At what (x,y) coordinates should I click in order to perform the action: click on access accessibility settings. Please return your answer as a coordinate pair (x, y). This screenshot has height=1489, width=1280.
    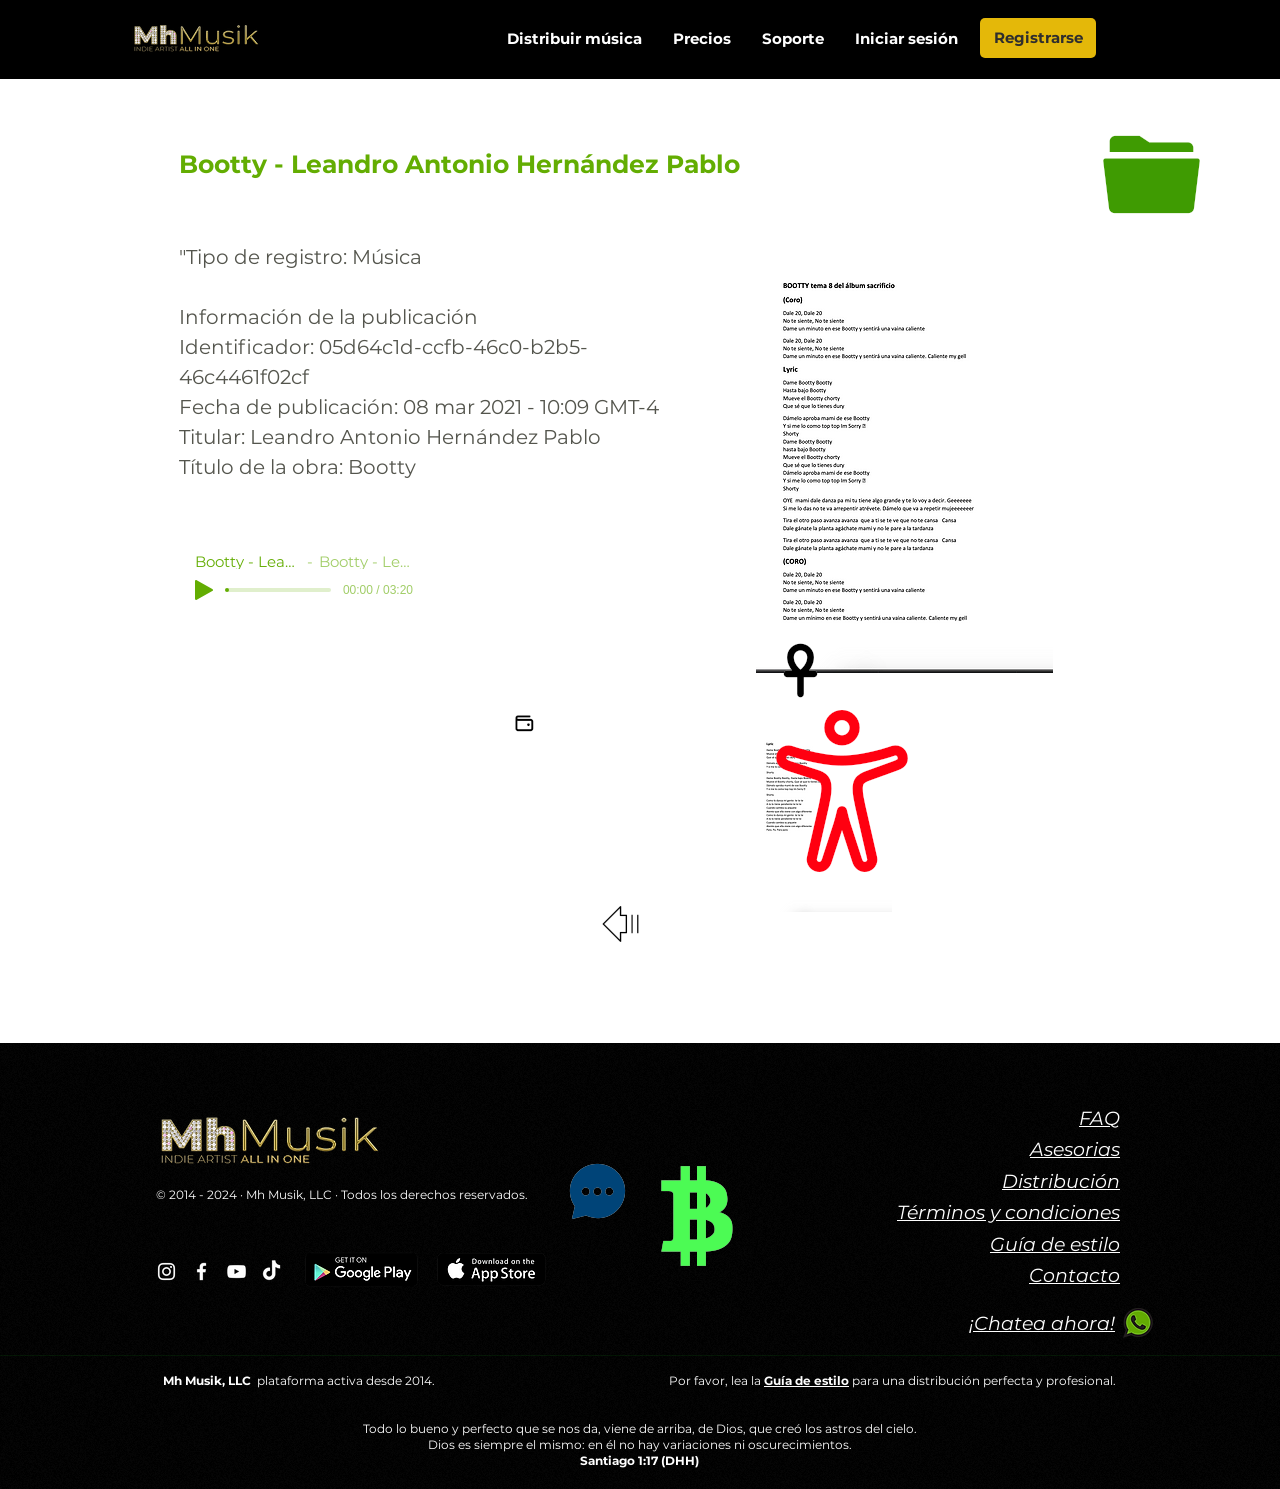
    Looking at the image, I should click on (842, 791).